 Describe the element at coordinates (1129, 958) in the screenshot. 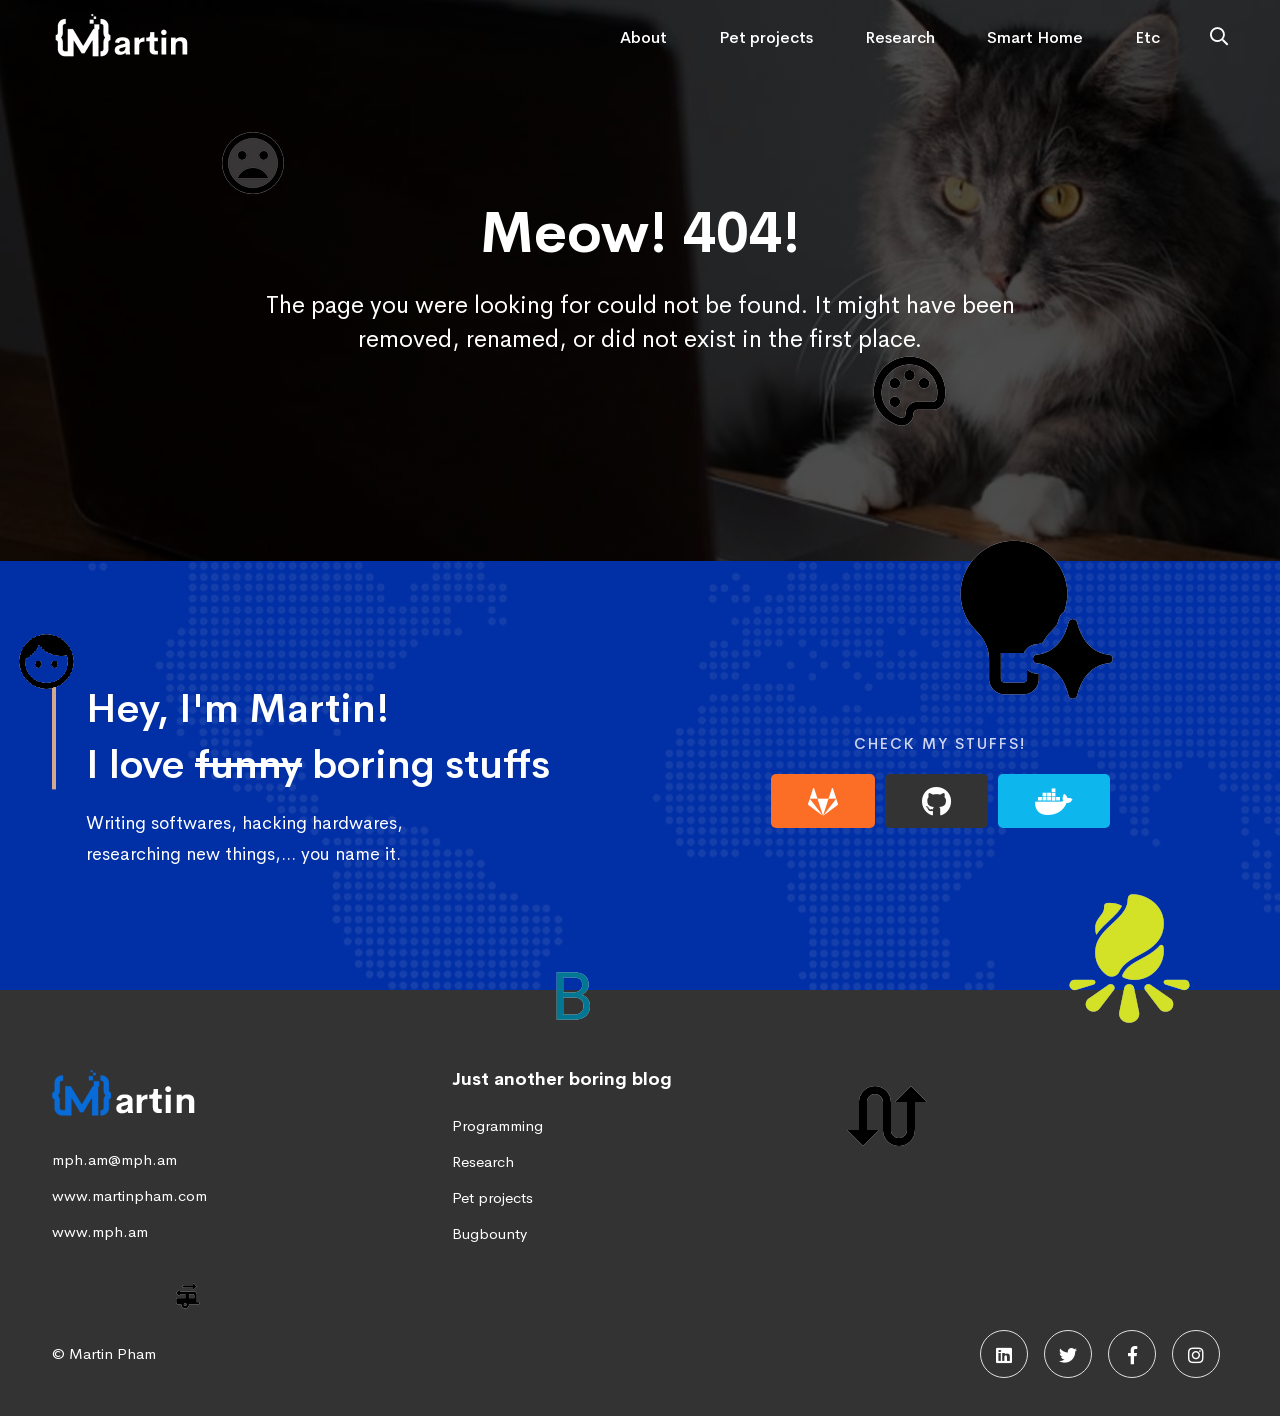

I see `access campfire or outdoor activity features` at that location.